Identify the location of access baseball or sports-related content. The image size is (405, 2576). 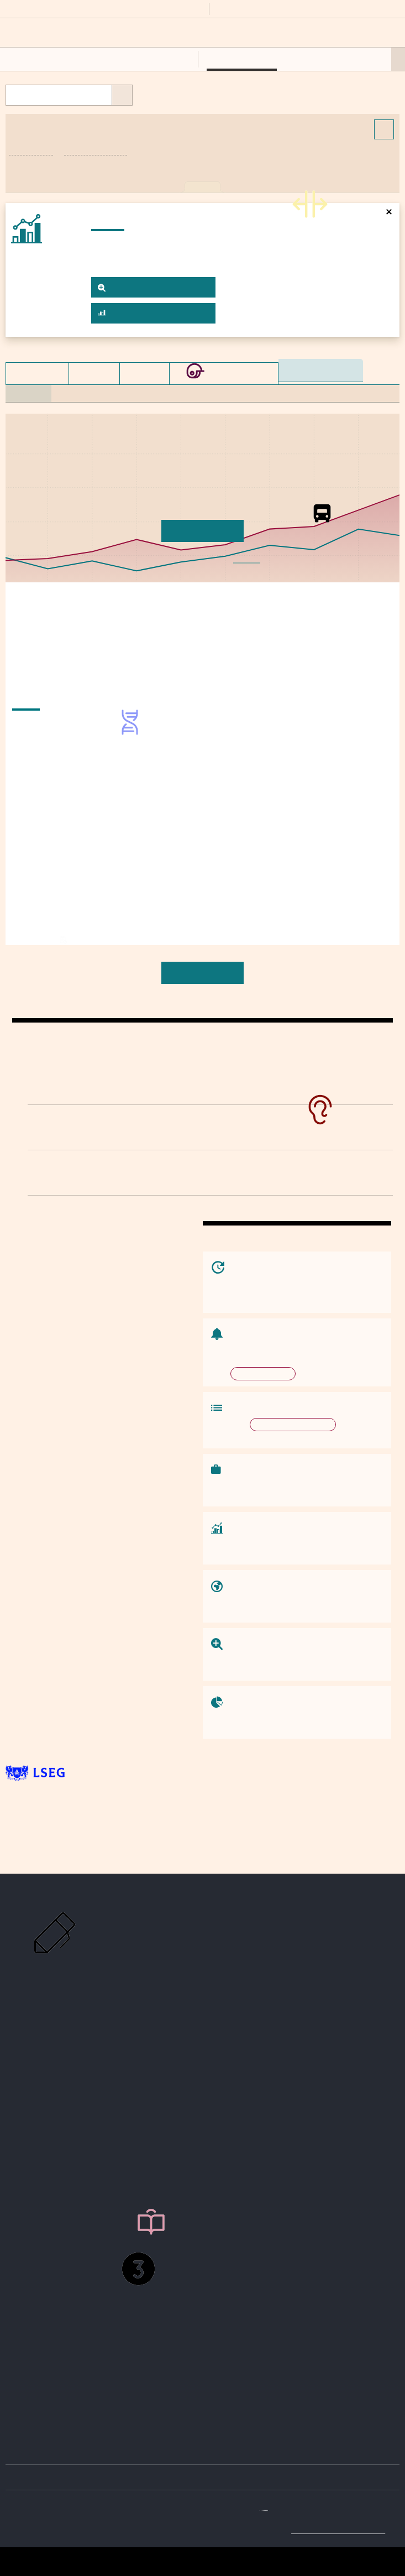
(195, 371).